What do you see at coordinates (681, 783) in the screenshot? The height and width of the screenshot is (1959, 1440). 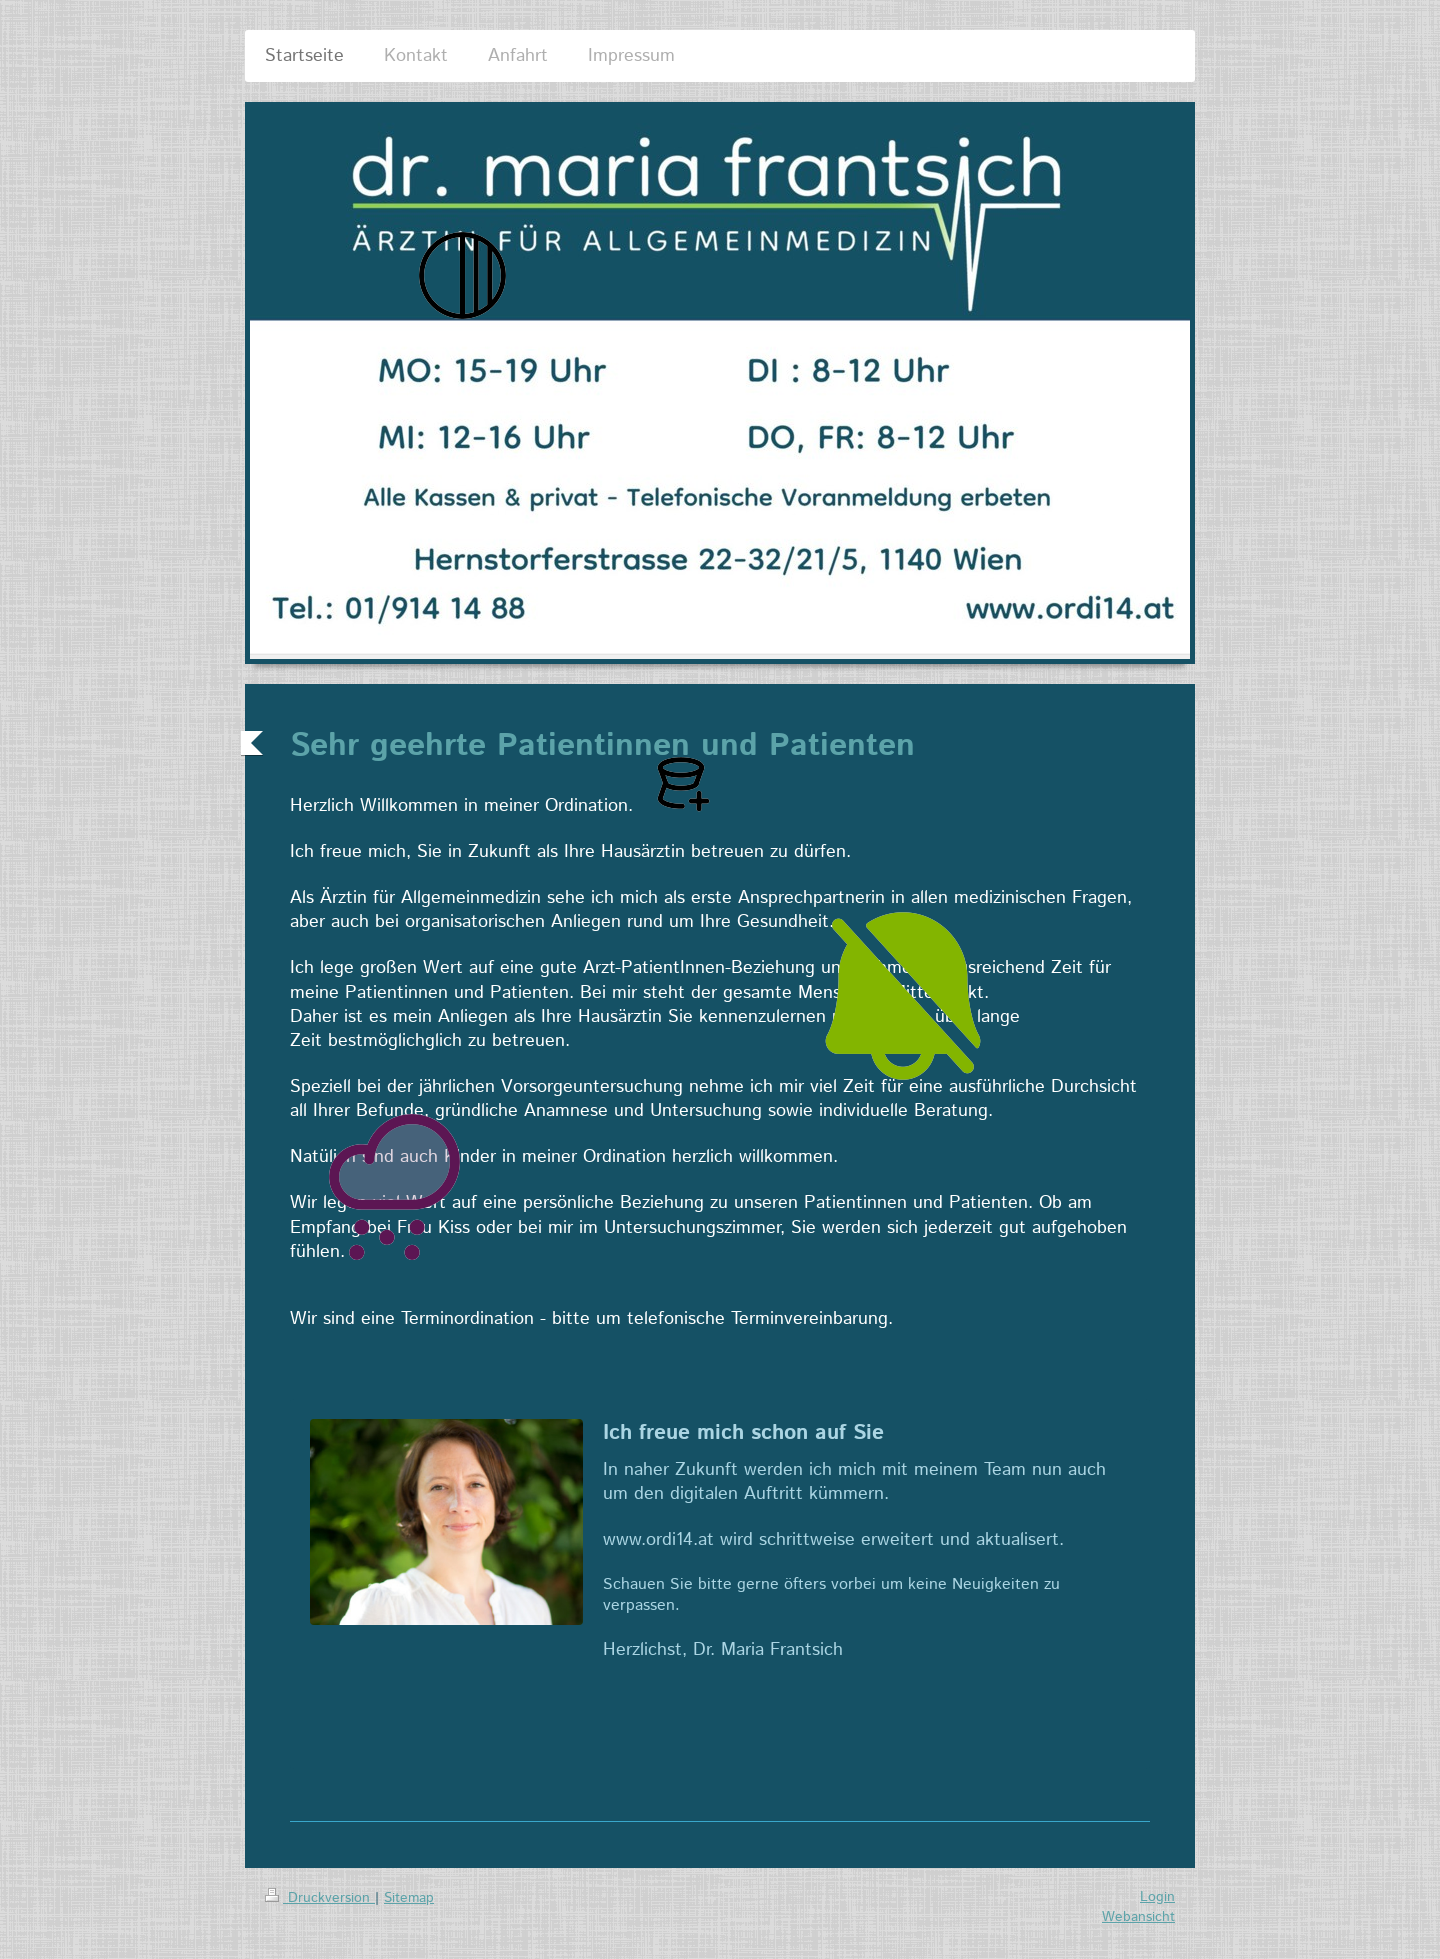 I see `add a new diabolo or juggling item` at bounding box center [681, 783].